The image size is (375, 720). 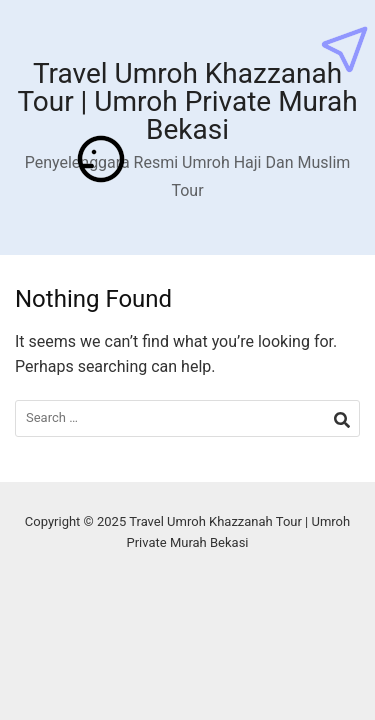 What do you see at coordinates (101, 159) in the screenshot?
I see `emoji or reaction looking left` at bounding box center [101, 159].